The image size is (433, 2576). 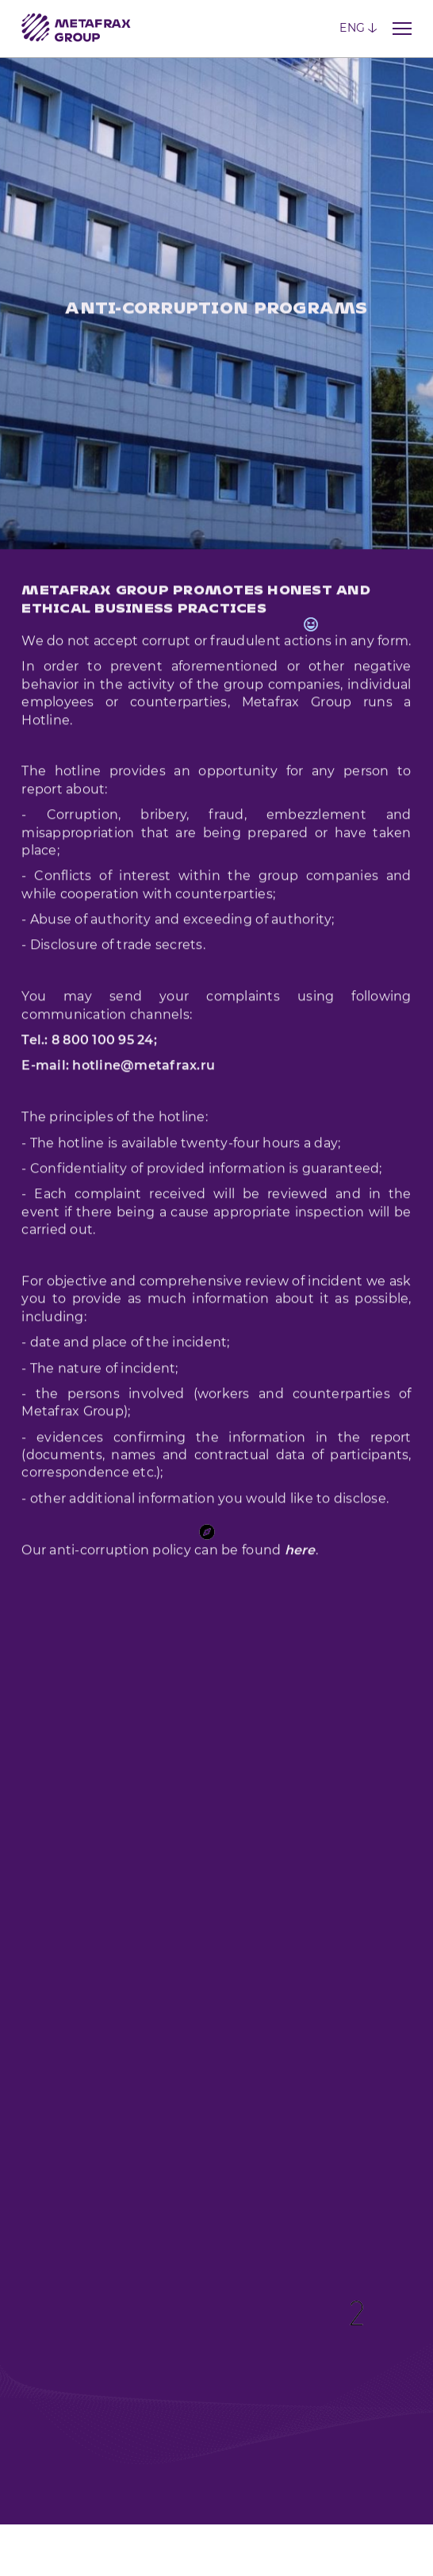 What do you see at coordinates (356, 2313) in the screenshot?
I see `indicates step two in a multi-step process` at bounding box center [356, 2313].